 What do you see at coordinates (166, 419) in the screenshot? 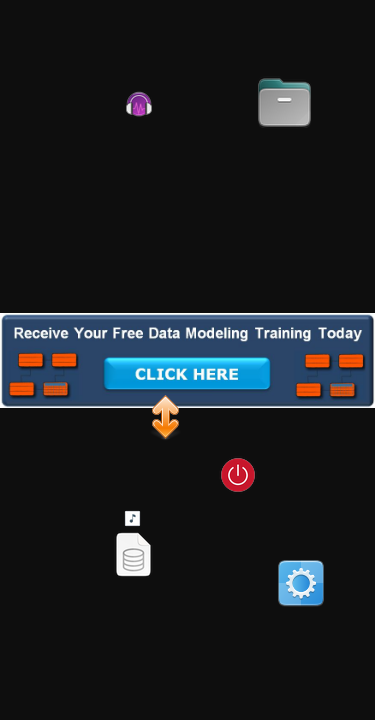
I see `flip object vertically` at bounding box center [166, 419].